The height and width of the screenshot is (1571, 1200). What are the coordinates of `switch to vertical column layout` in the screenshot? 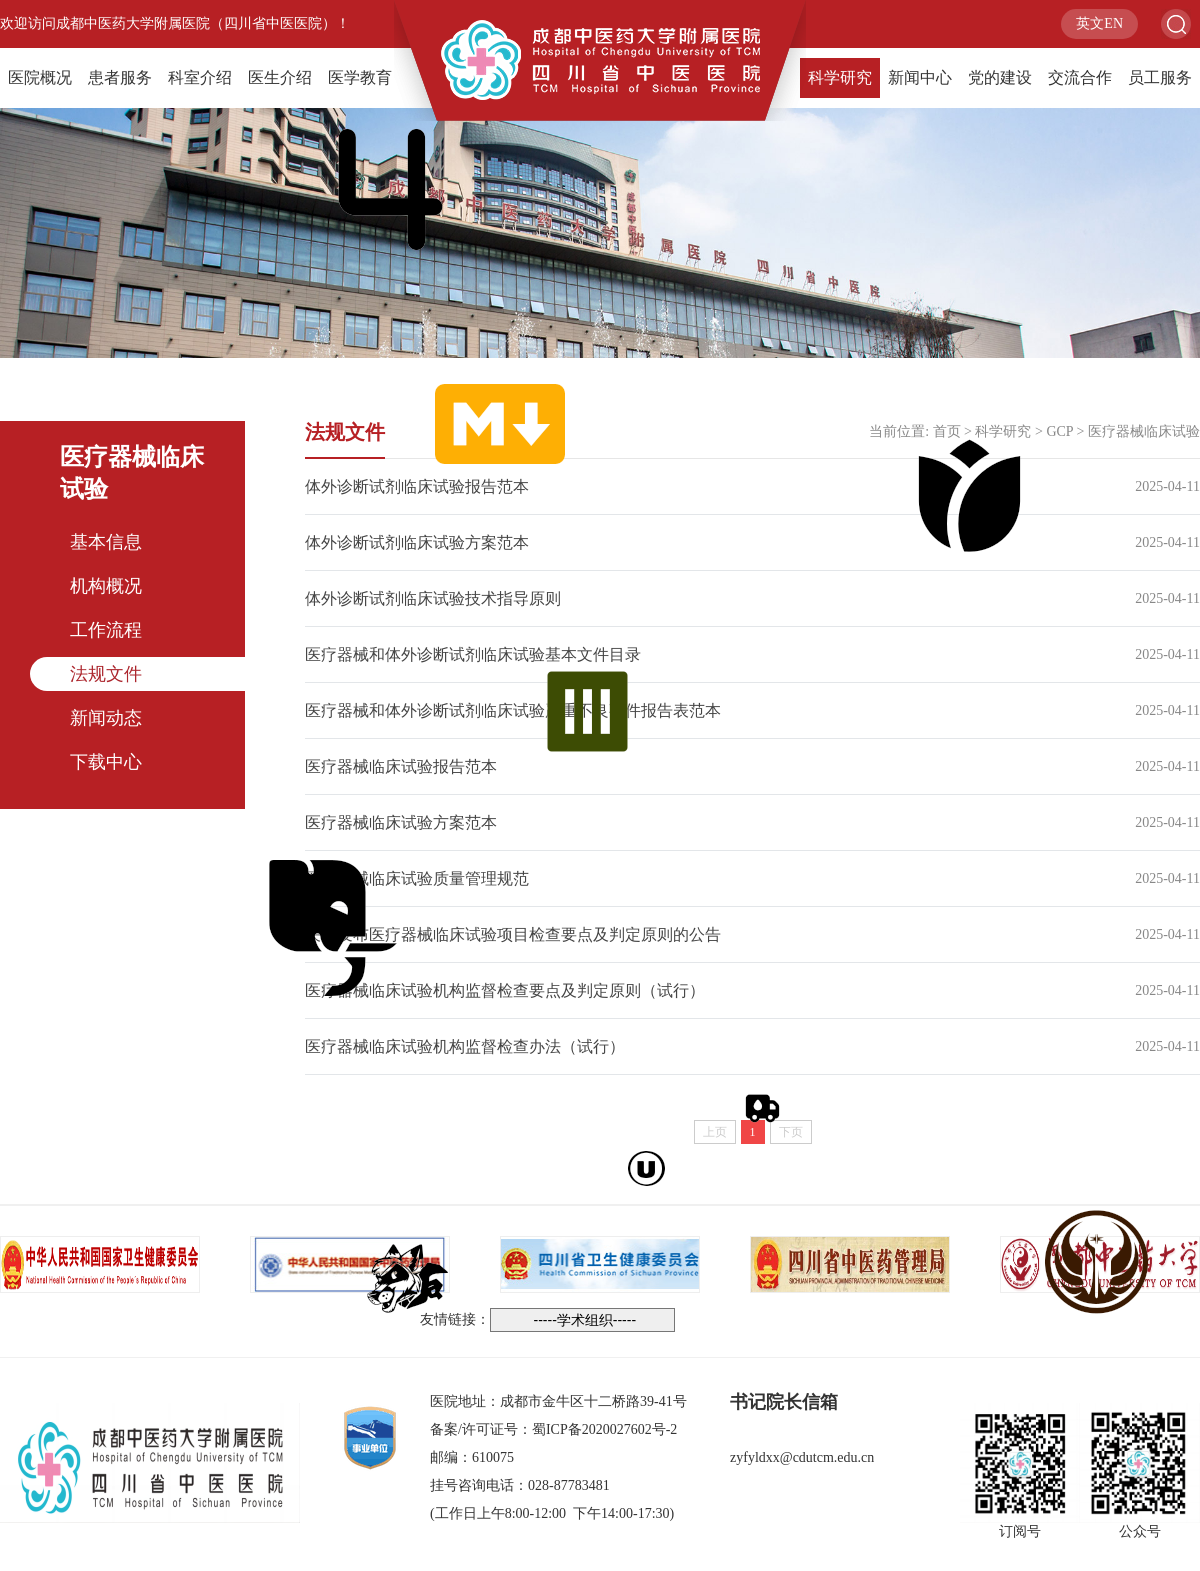 It's located at (587, 711).